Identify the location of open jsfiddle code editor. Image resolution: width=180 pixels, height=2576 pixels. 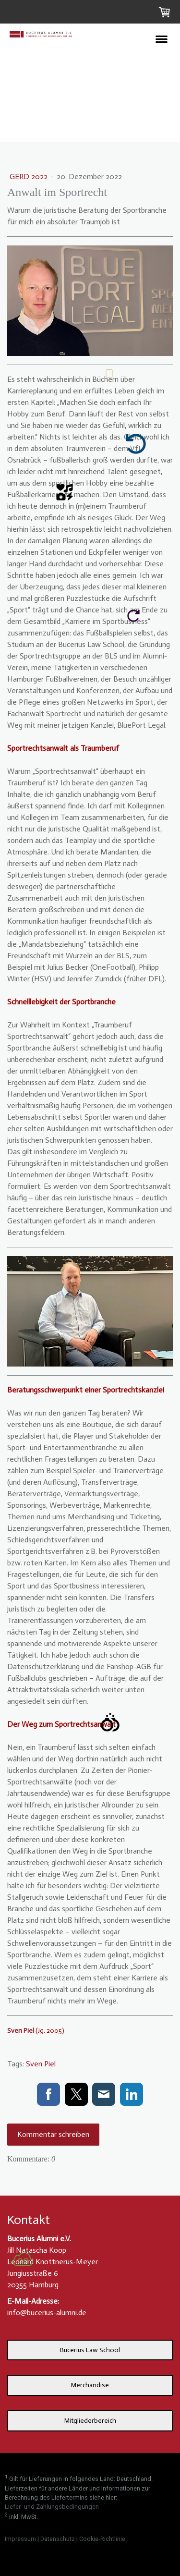
(23, 2259).